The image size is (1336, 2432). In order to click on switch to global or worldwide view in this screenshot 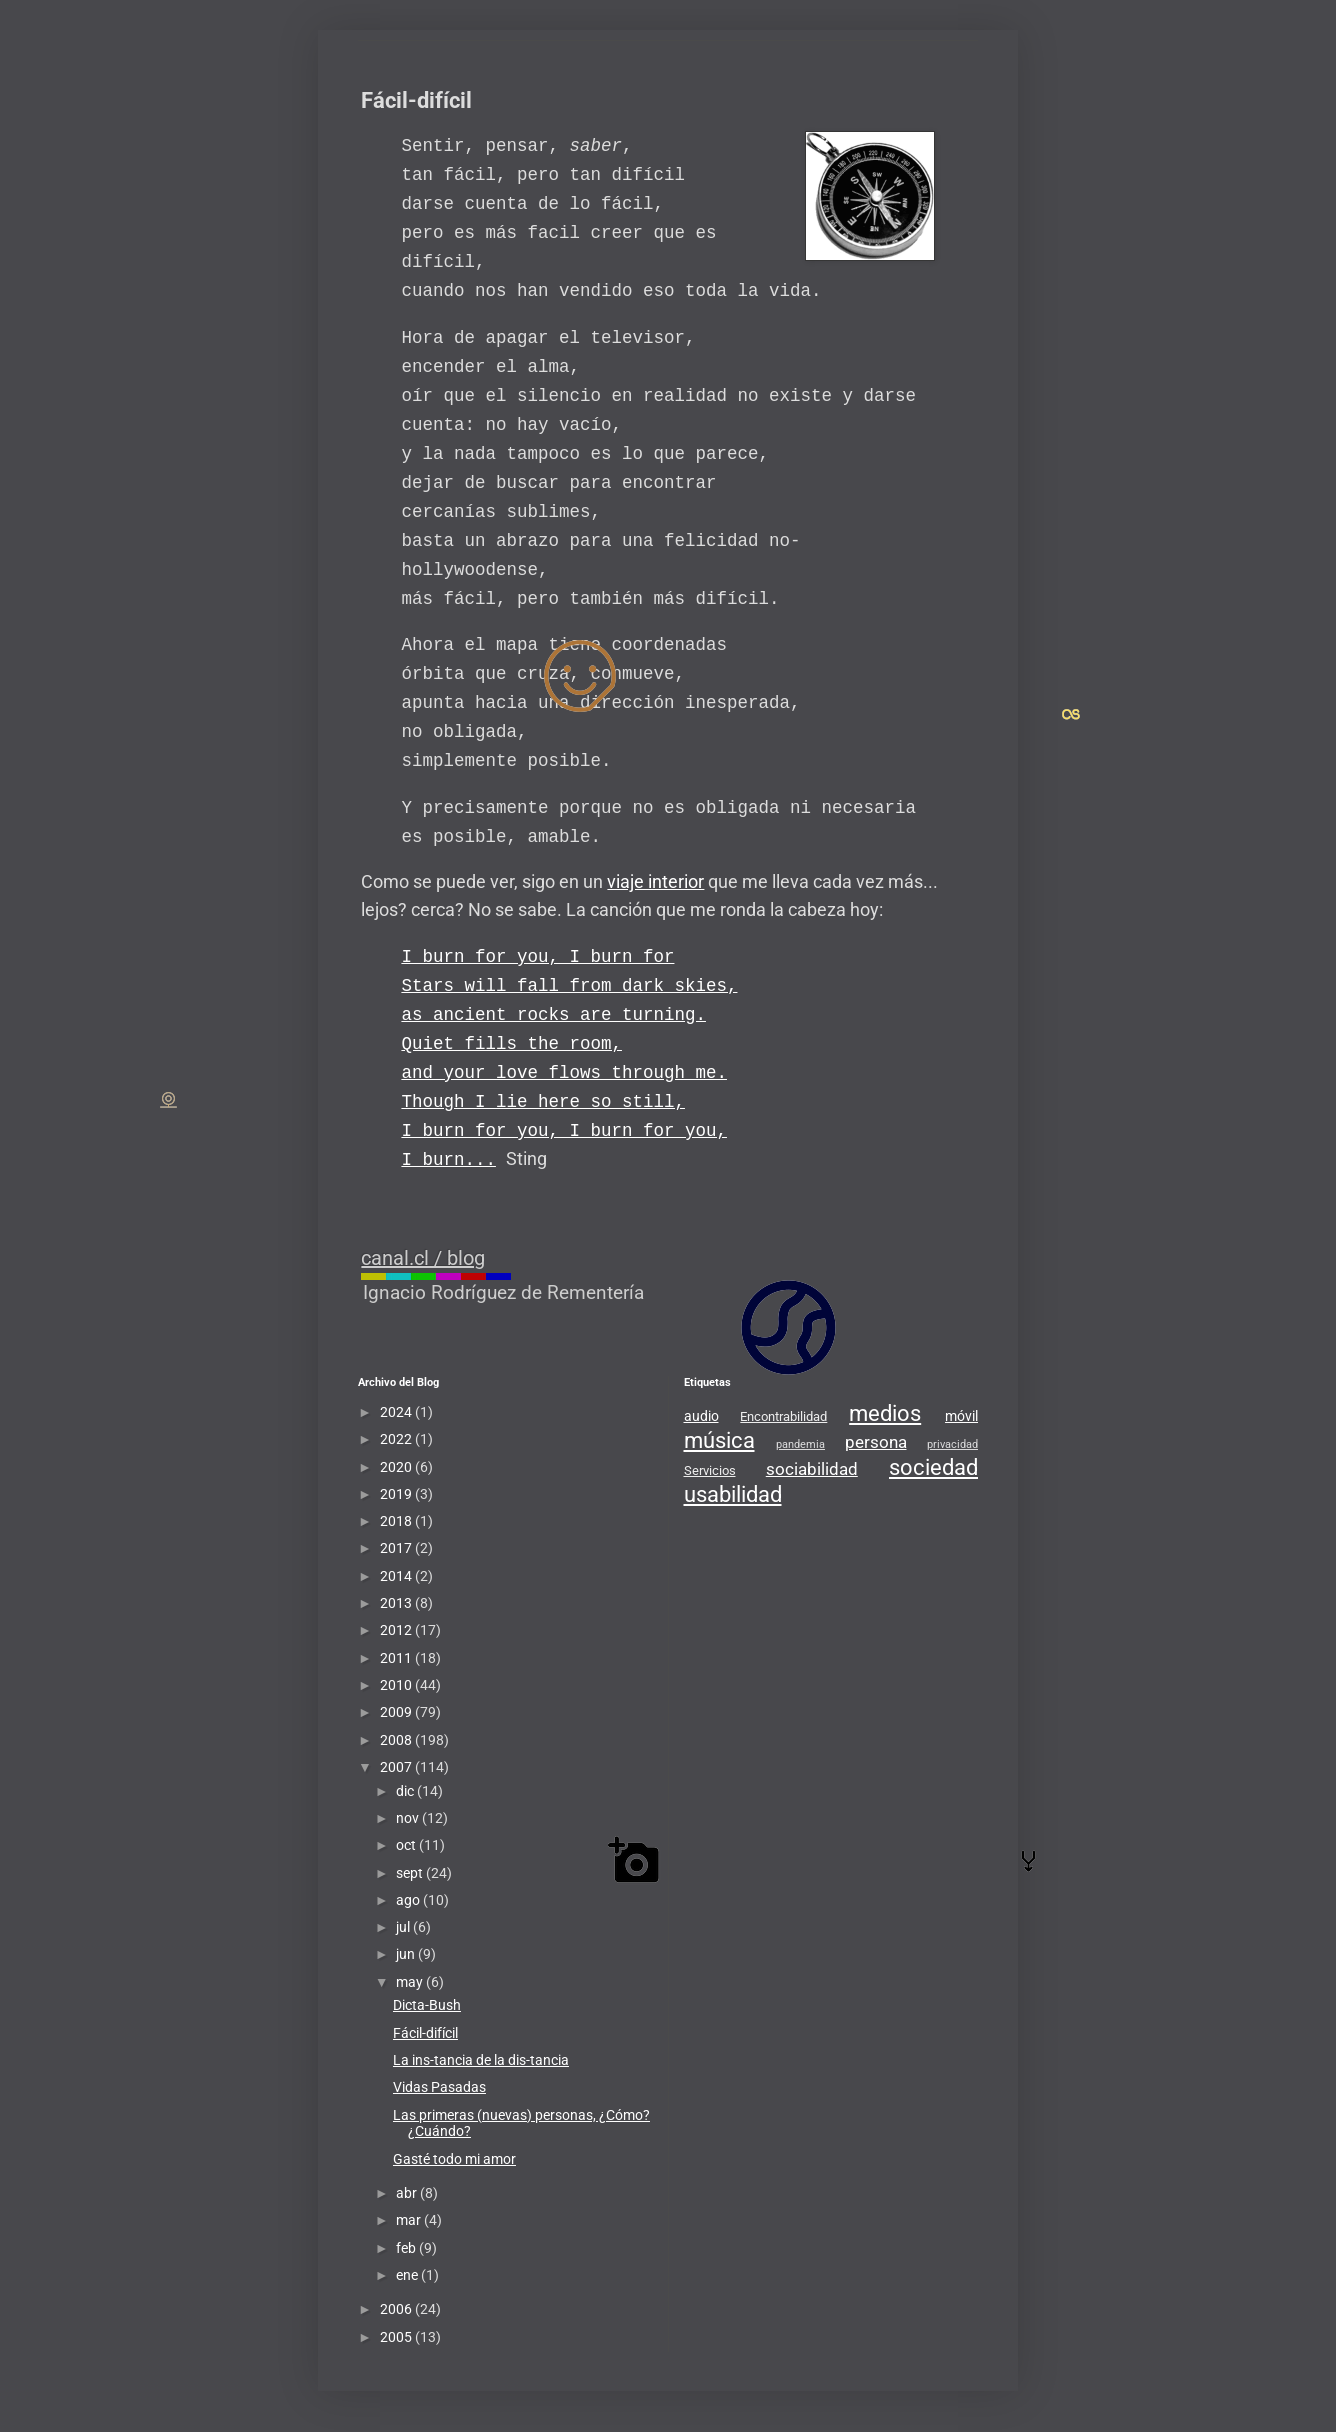, I will do `click(788, 1327)`.